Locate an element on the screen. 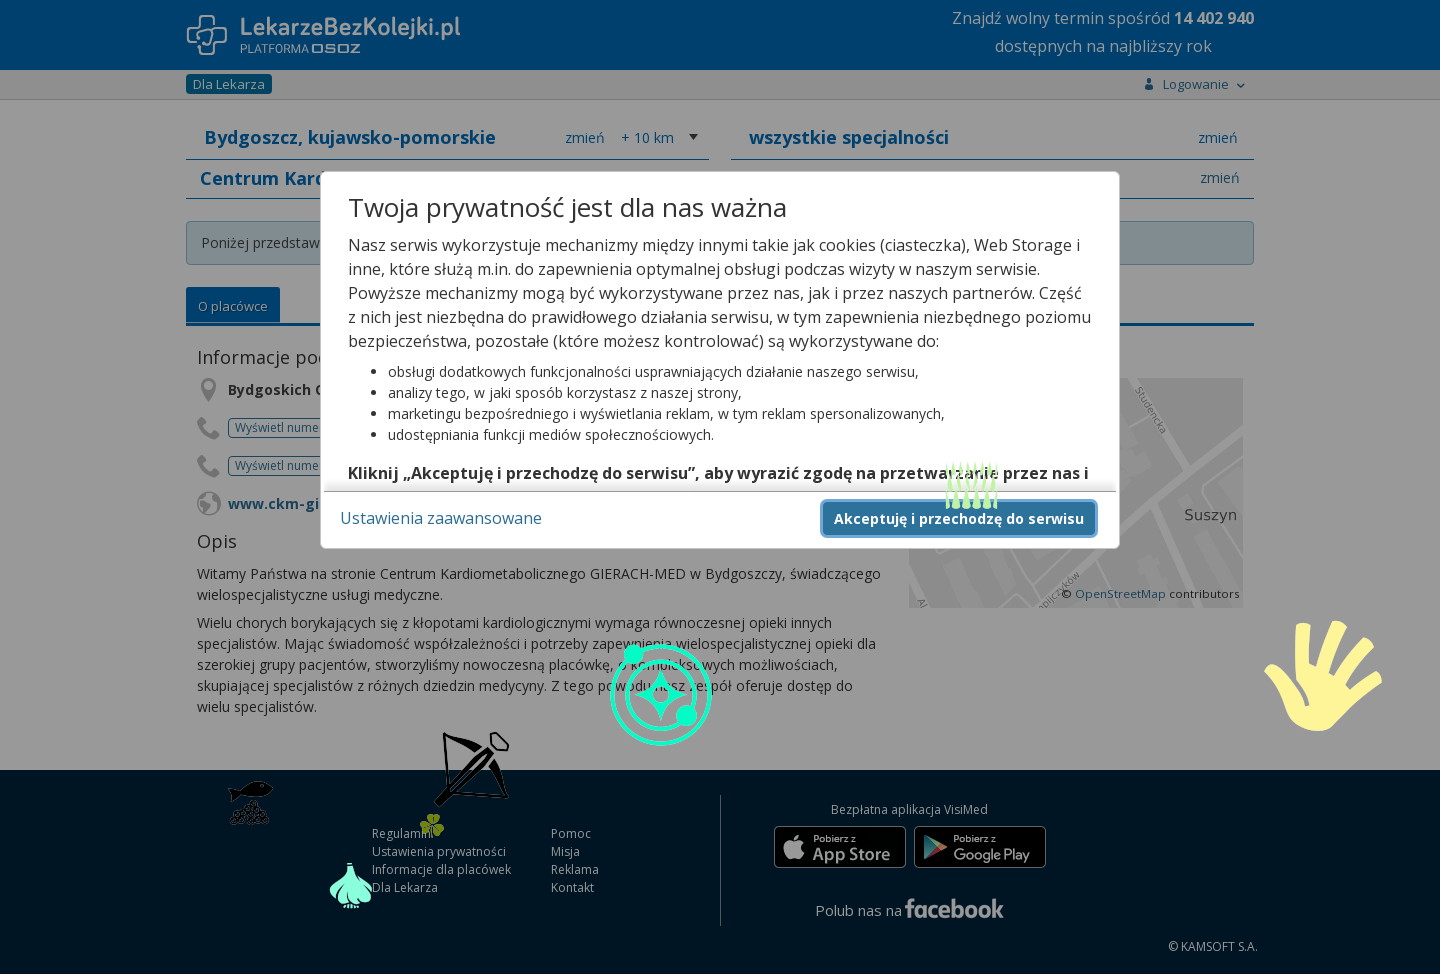  fish eggs or roe item in a game inventory is located at coordinates (250, 802).